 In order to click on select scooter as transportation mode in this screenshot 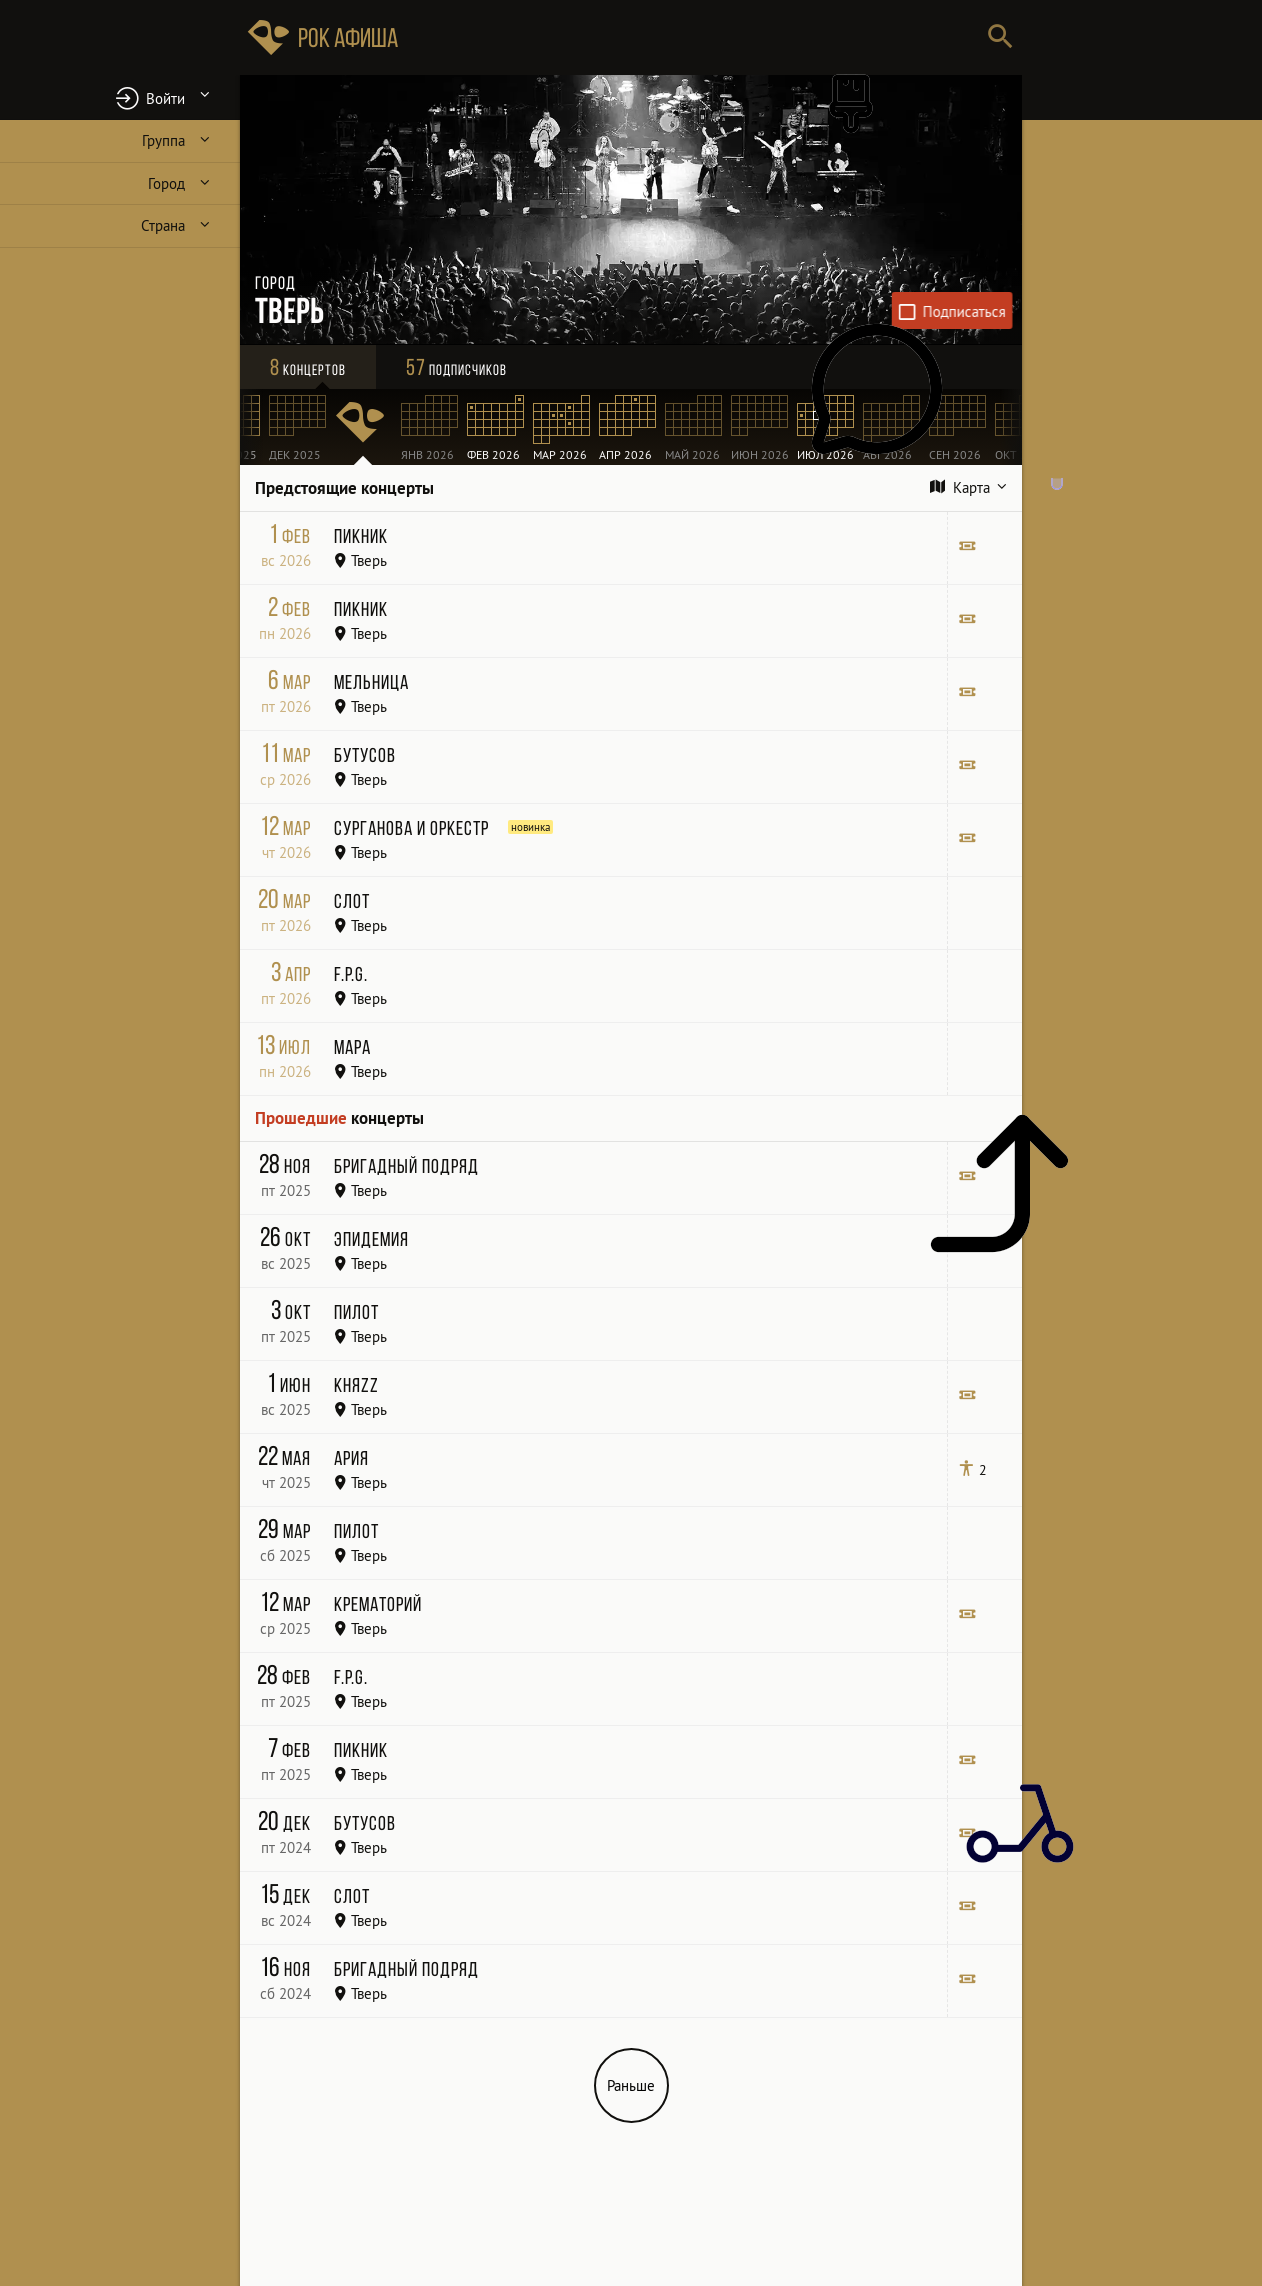, I will do `click(1020, 1827)`.